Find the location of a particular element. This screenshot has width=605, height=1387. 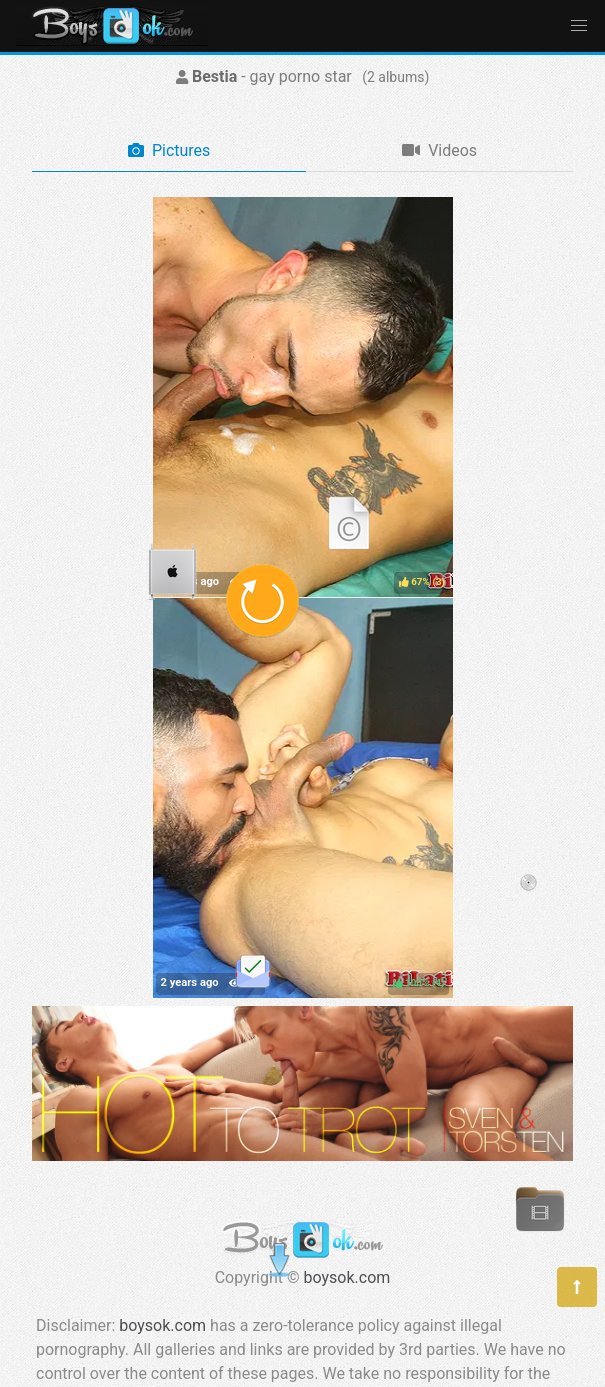

open your videos folder is located at coordinates (540, 1209).